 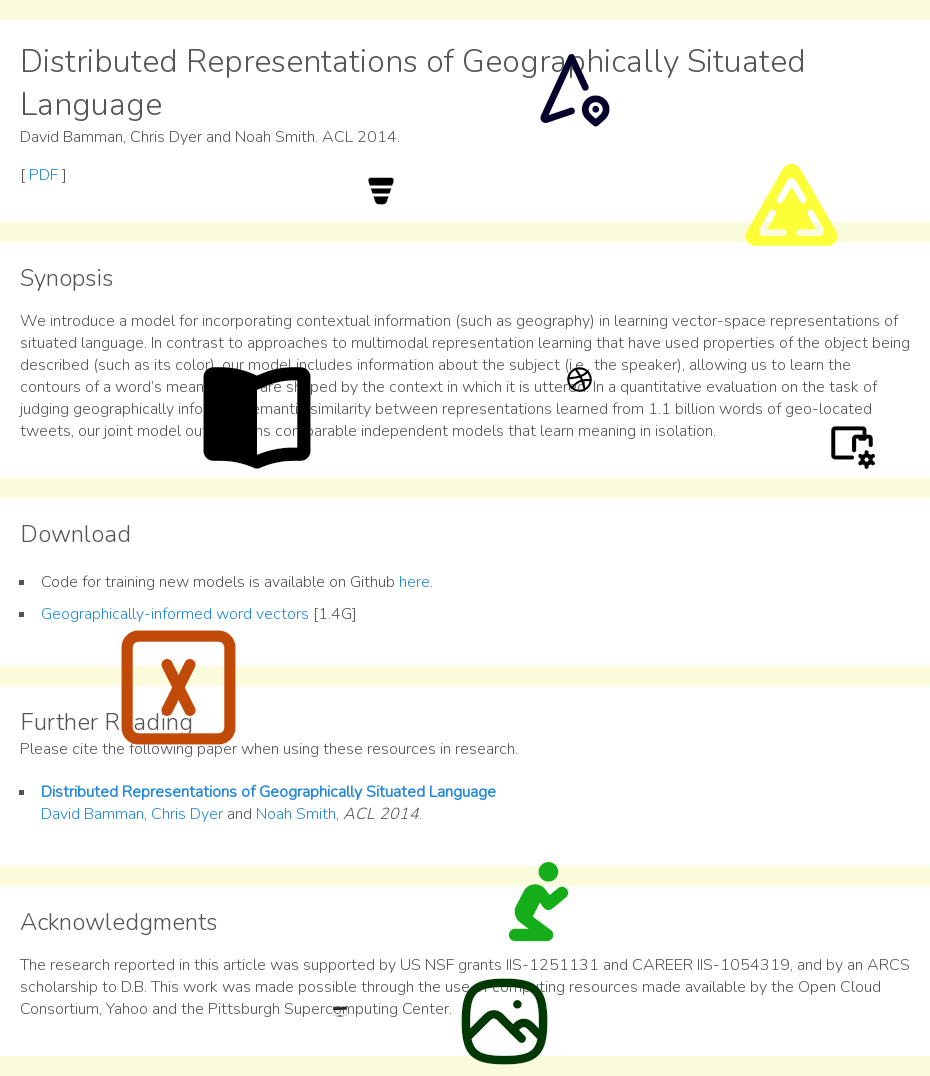 I want to click on open reading mode or e-reader, so click(x=257, y=414).